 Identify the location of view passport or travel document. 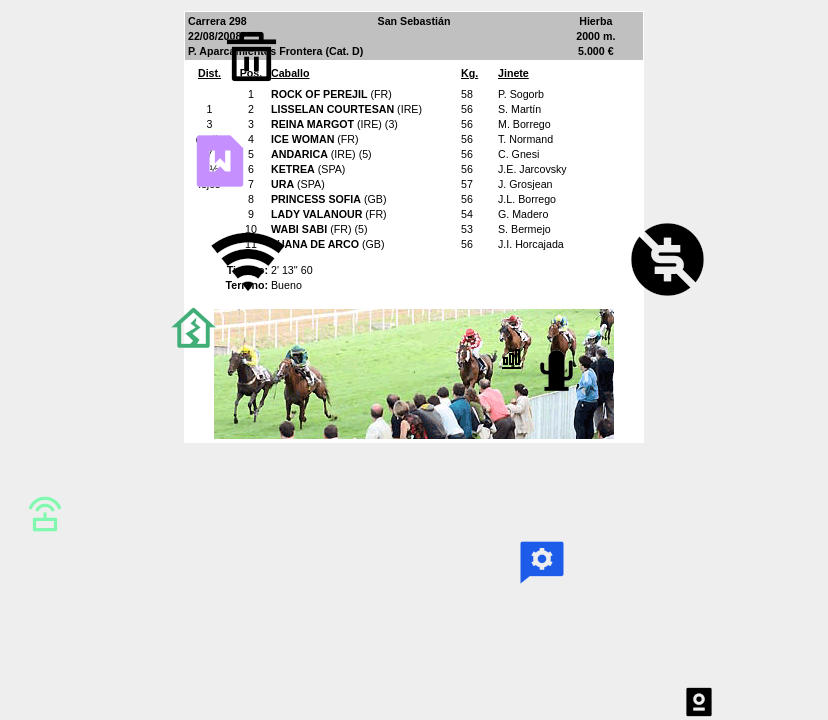
(699, 702).